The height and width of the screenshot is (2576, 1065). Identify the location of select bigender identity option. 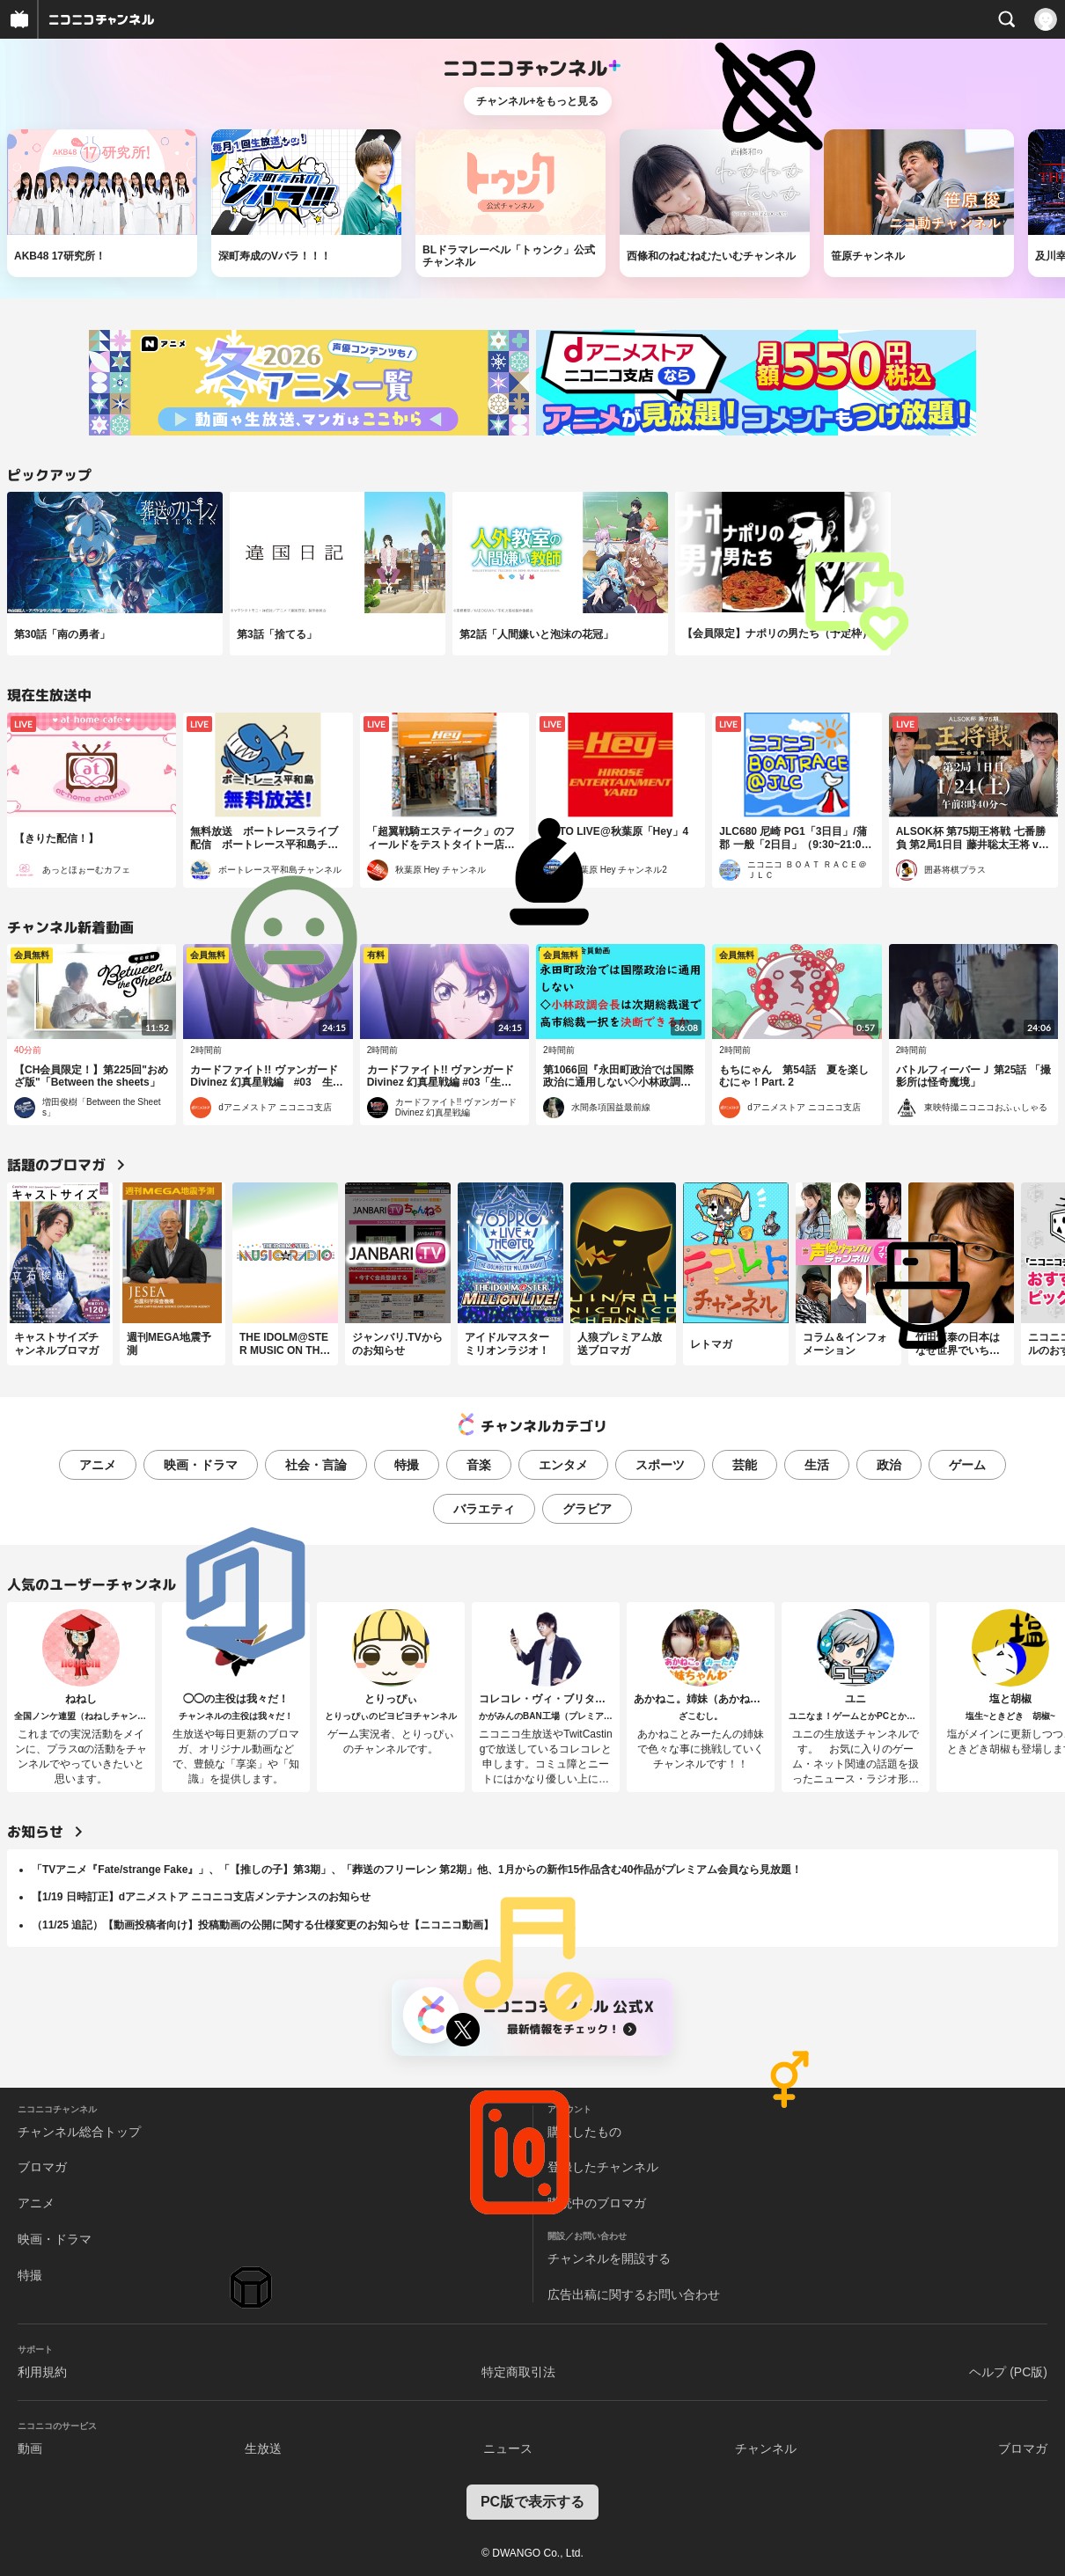
(787, 2078).